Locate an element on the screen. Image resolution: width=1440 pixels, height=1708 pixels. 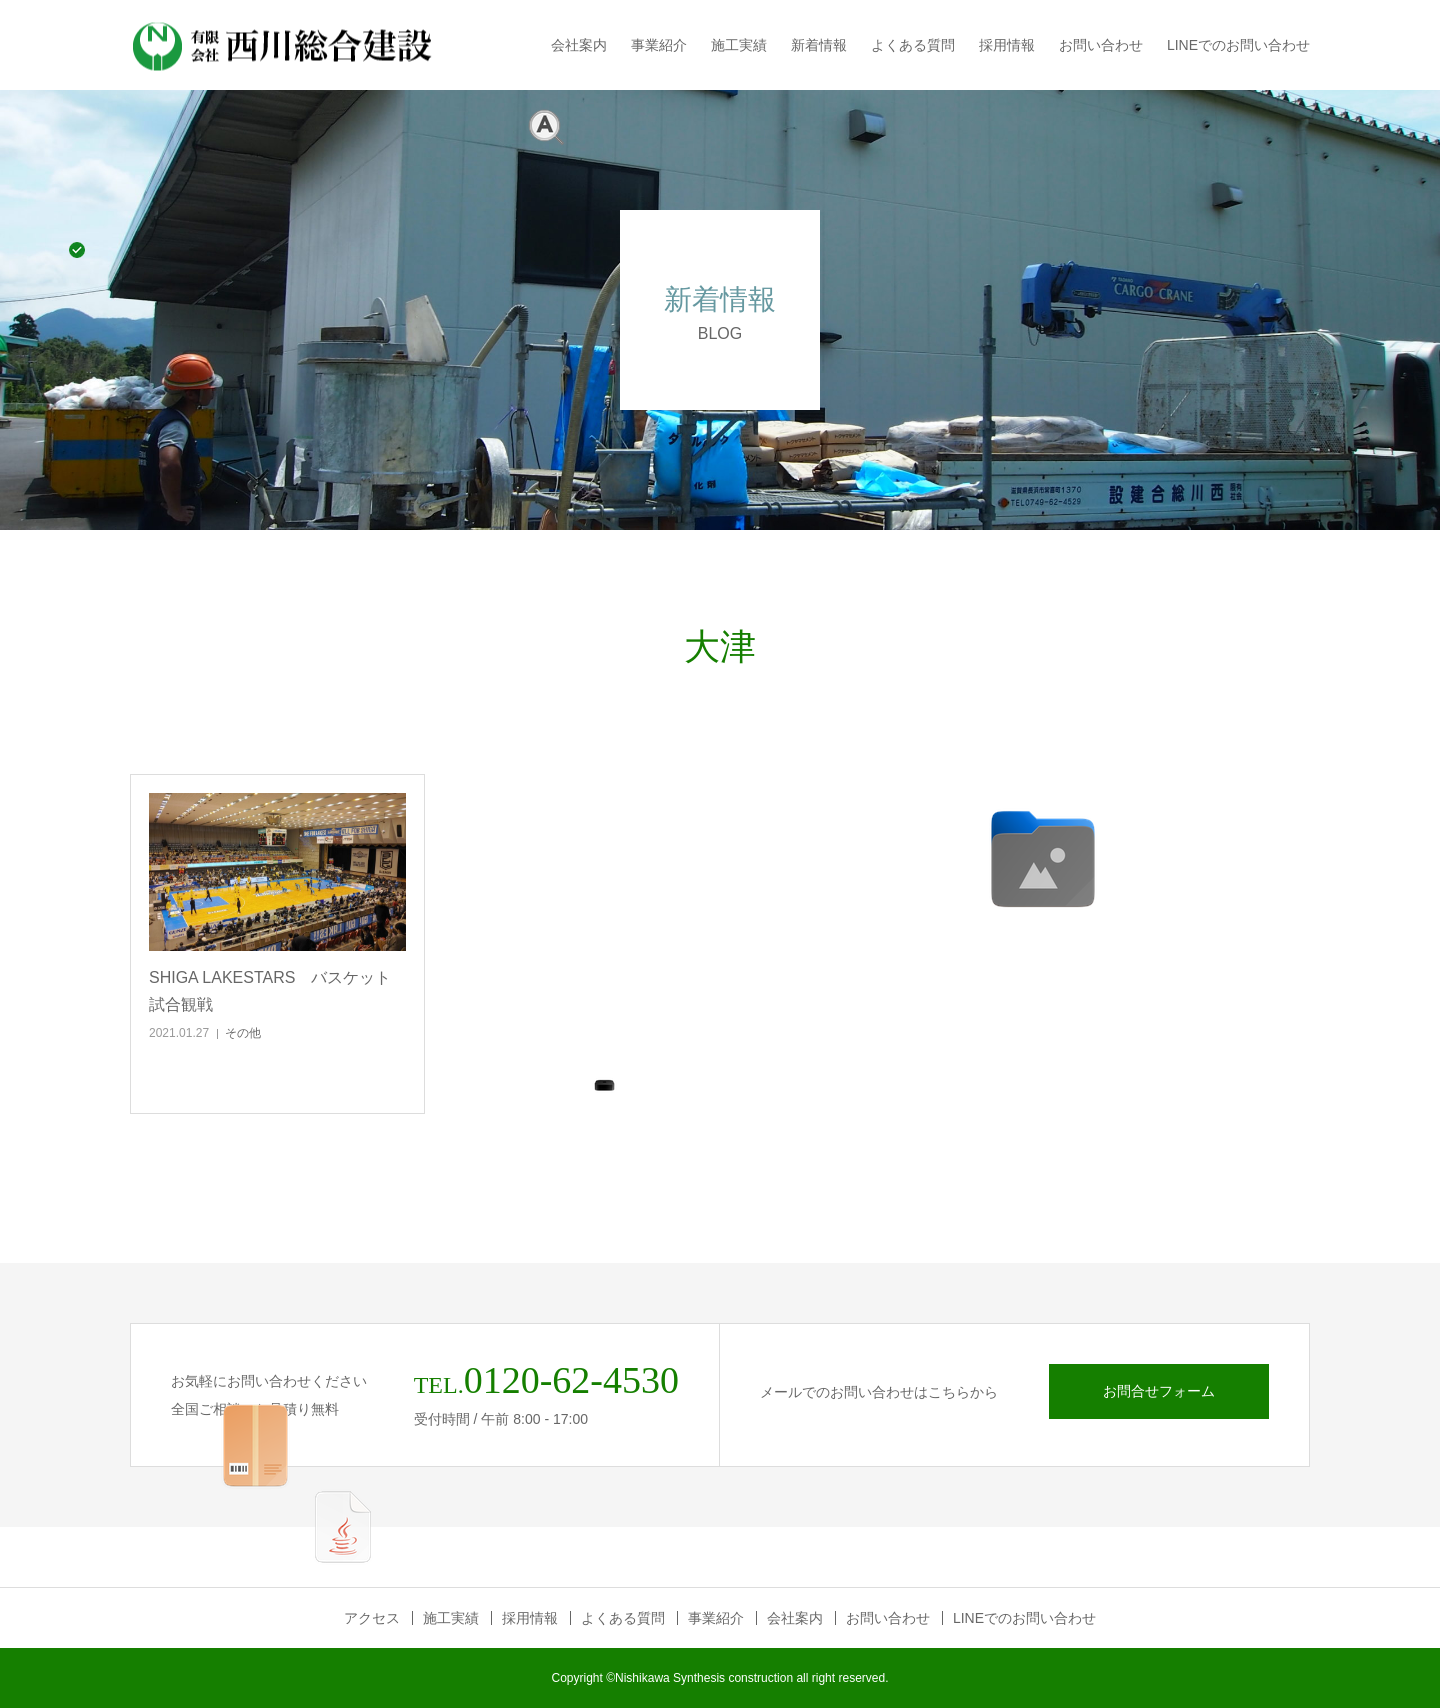
apple tv 4k (3rd generation) device is located at coordinates (604, 1082).